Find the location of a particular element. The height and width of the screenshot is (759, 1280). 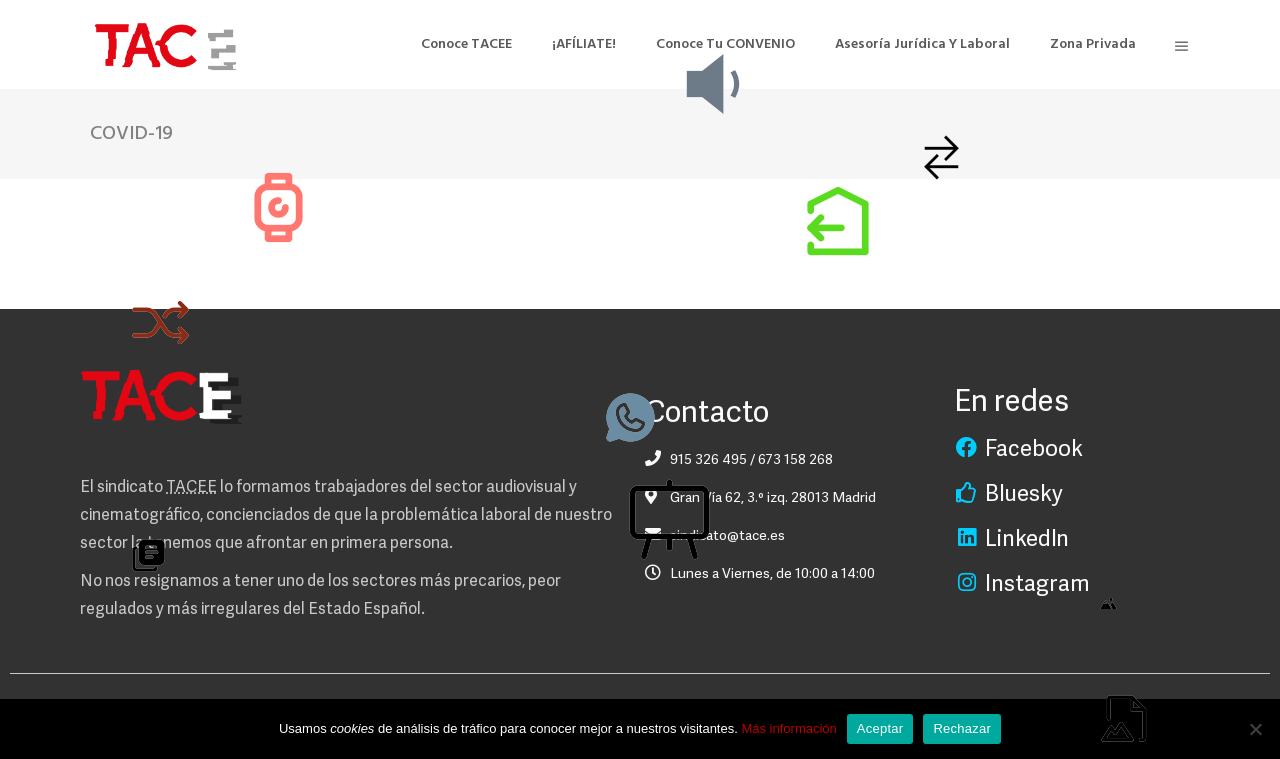

adjust volume to low level is located at coordinates (713, 84).